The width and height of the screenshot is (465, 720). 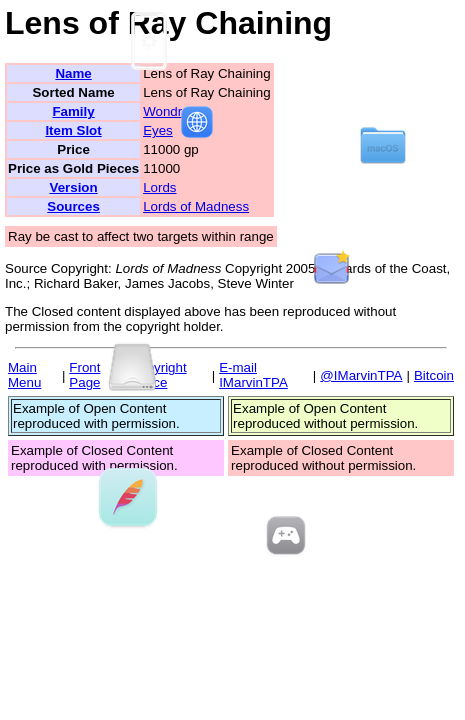 What do you see at coordinates (331, 268) in the screenshot?
I see `indicates new unread email messages` at bounding box center [331, 268].